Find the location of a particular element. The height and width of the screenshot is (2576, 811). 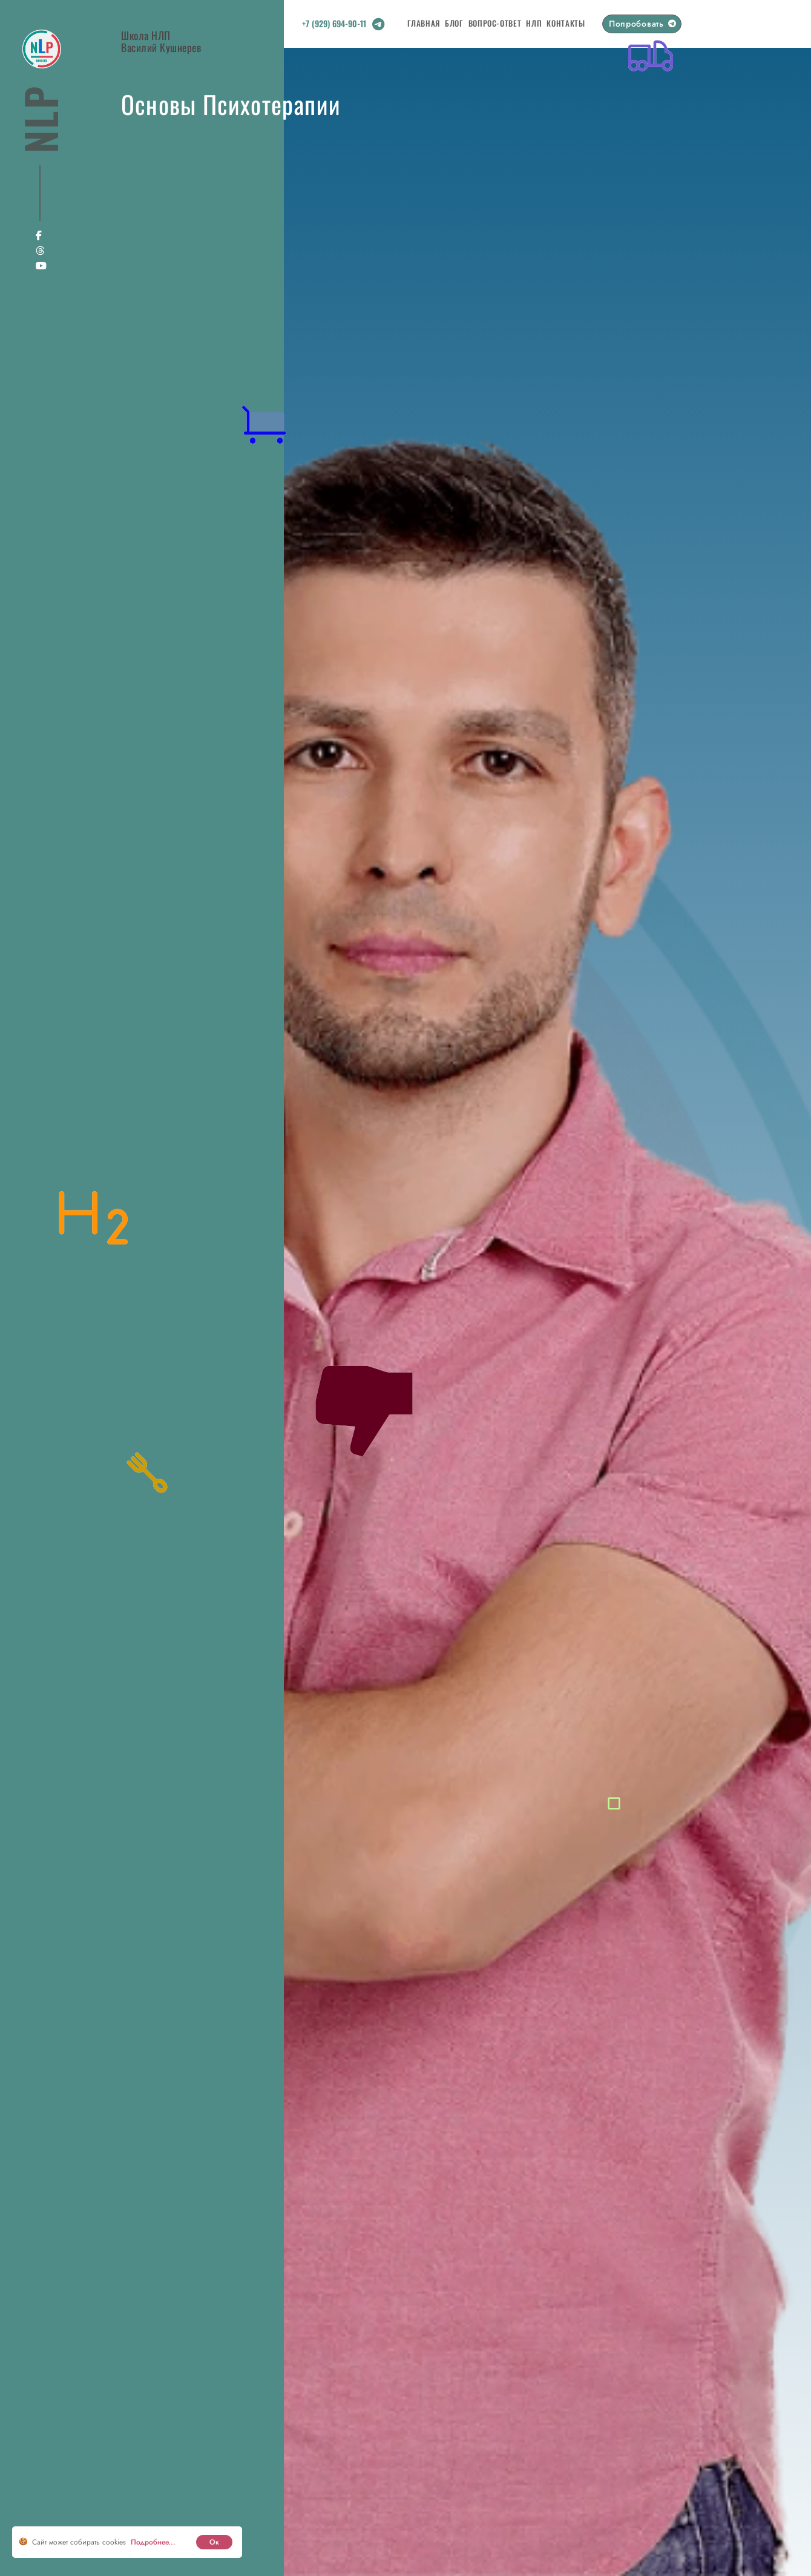

dislike or downvote content is located at coordinates (364, 1411).